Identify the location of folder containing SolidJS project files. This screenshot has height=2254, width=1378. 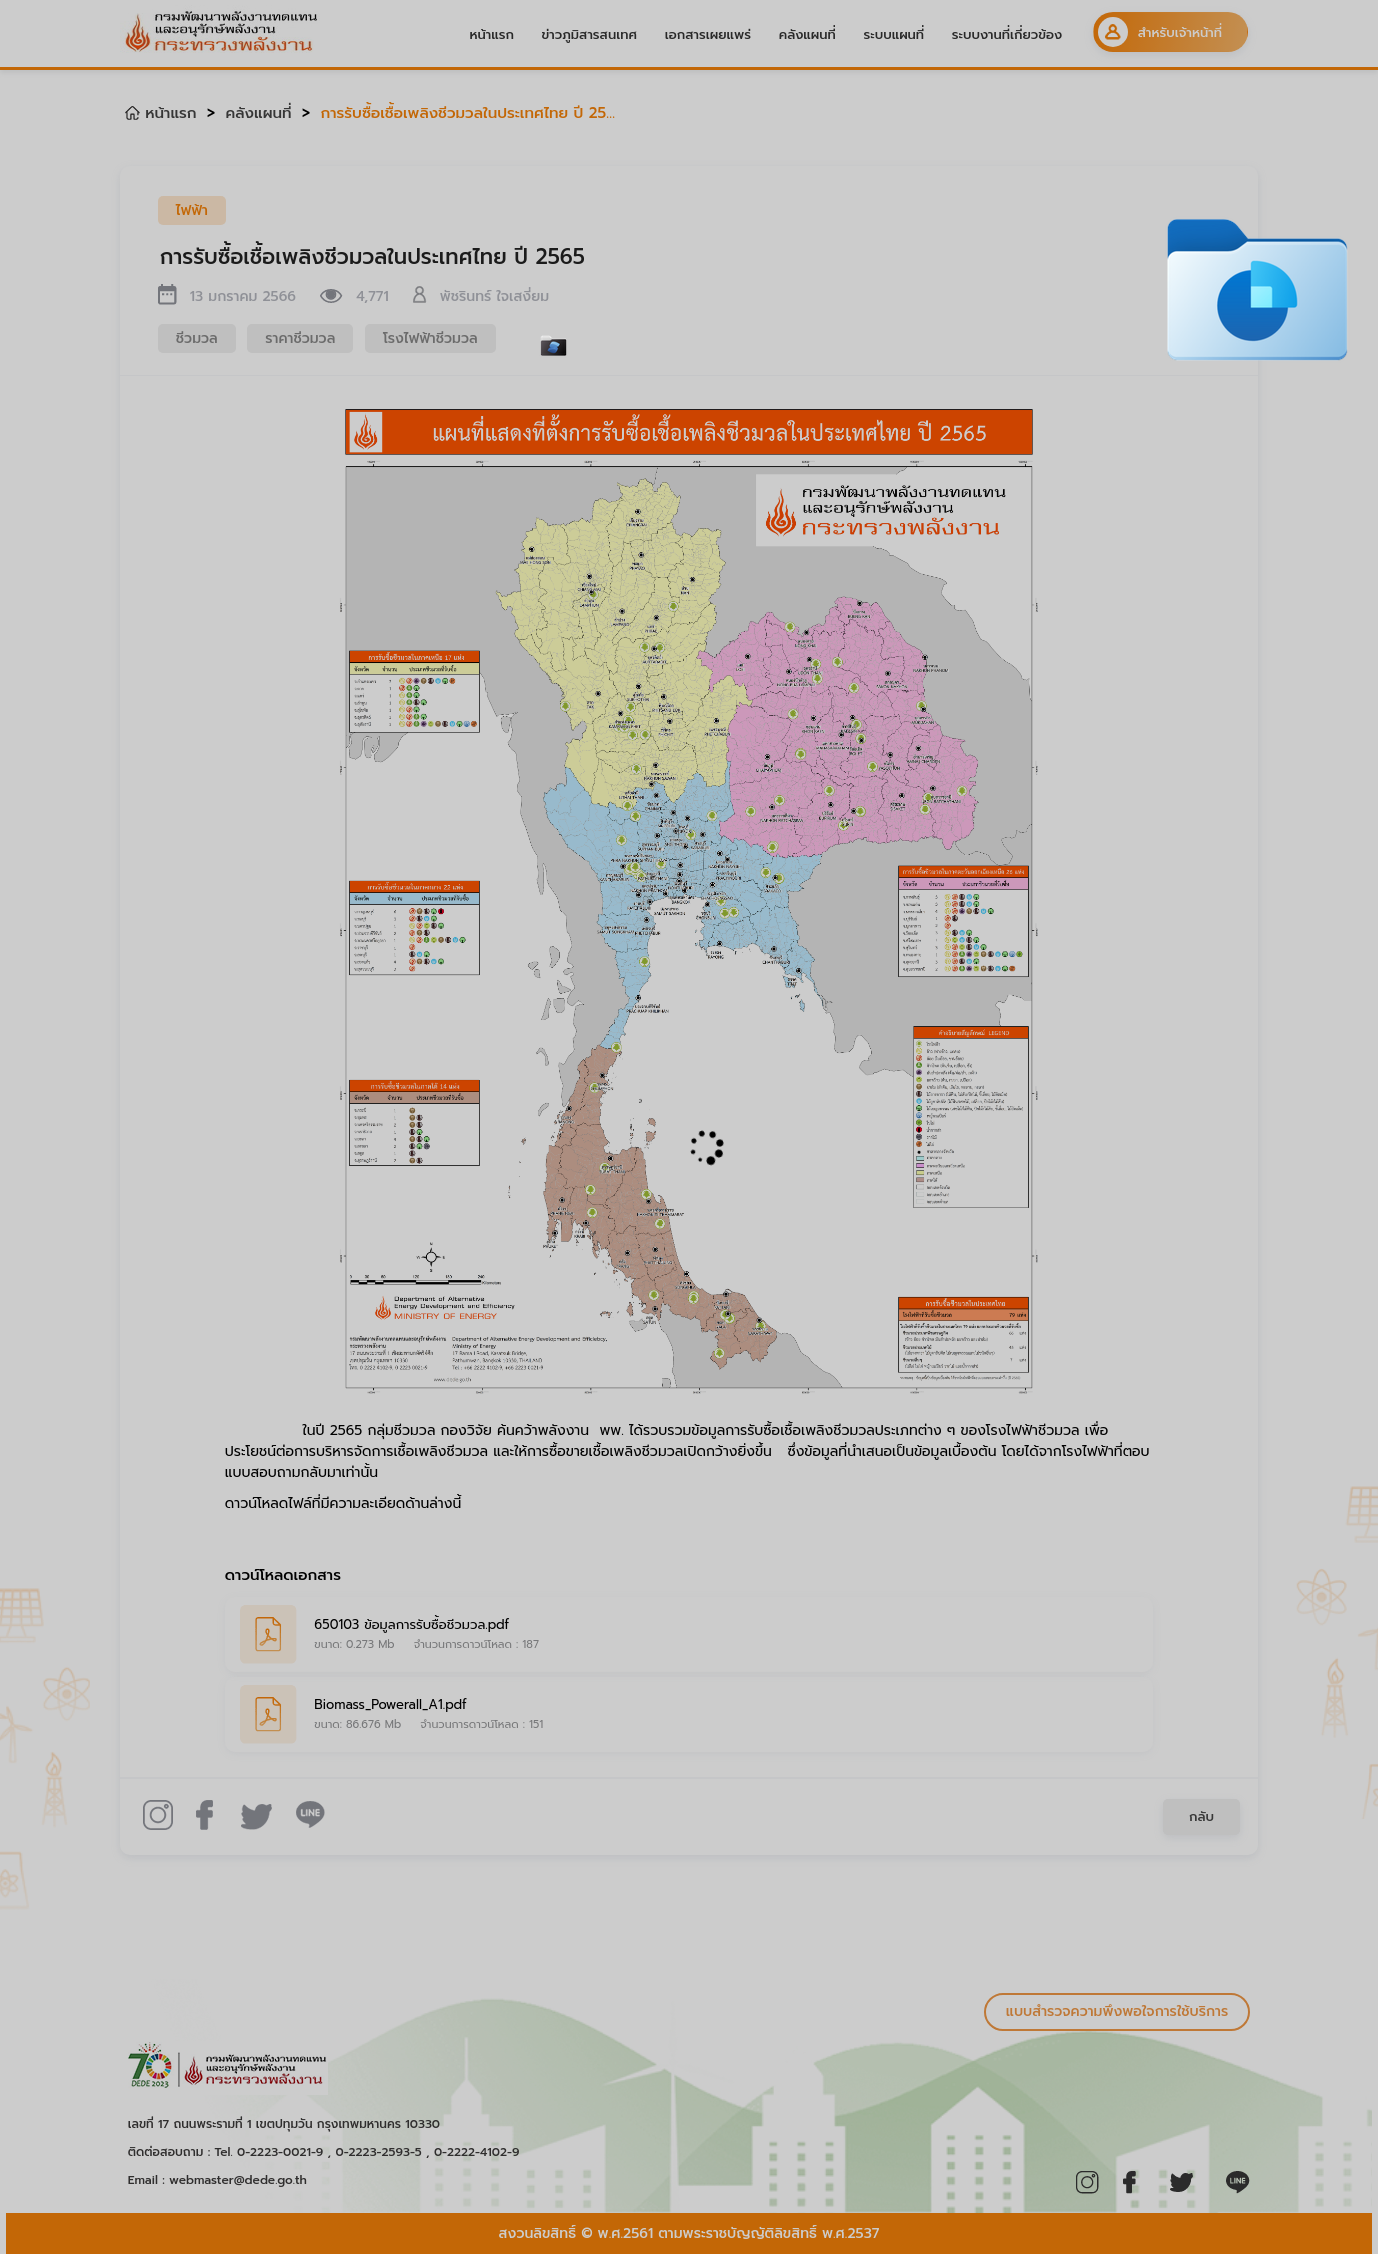
(553, 346).